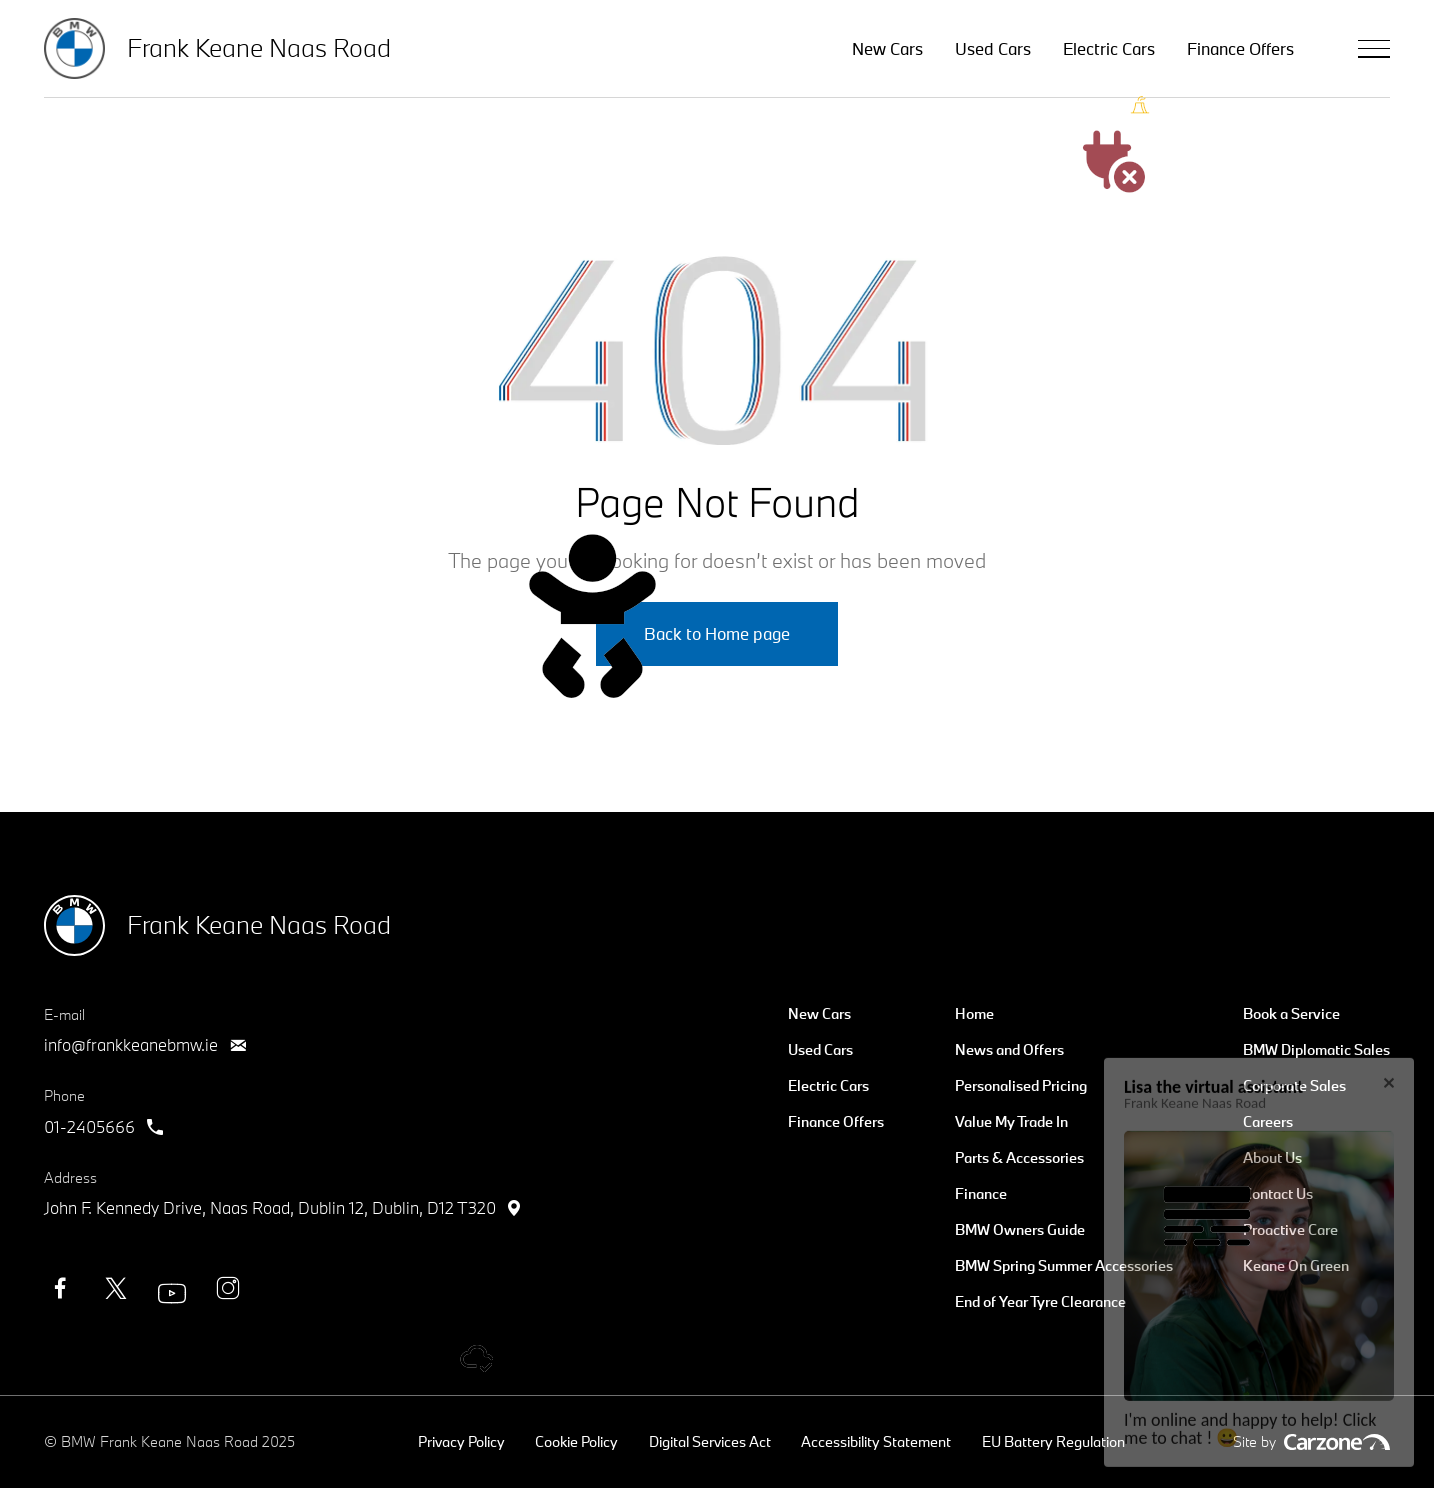 The image size is (1434, 1488). What do you see at coordinates (1110, 161) in the screenshot?
I see `connection failed or unavailable` at bounding box center [1110, 161].